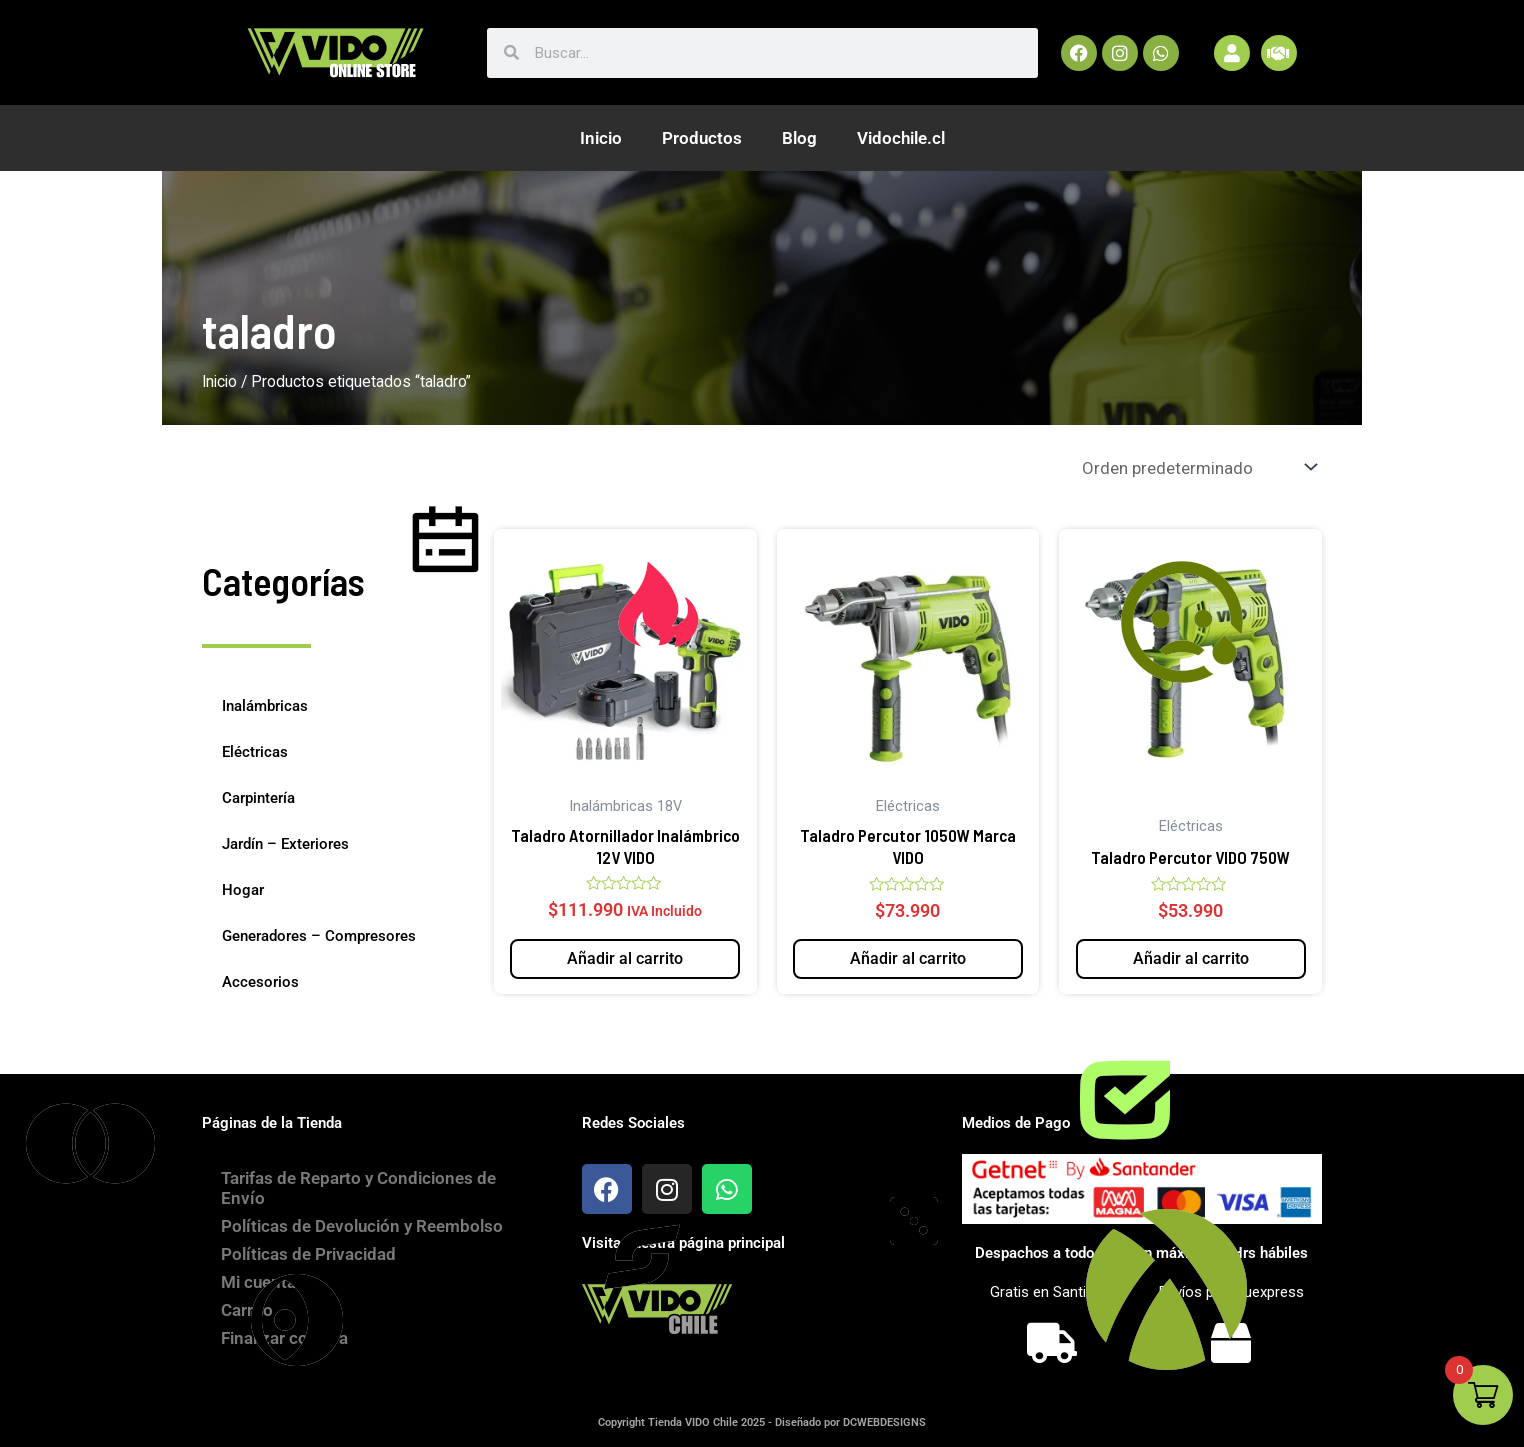 This screenshot has height=1447, width=1524. Describe the element at coordinates (90, 1143) in the screenshot. I see `pay with mastercard` at that location.